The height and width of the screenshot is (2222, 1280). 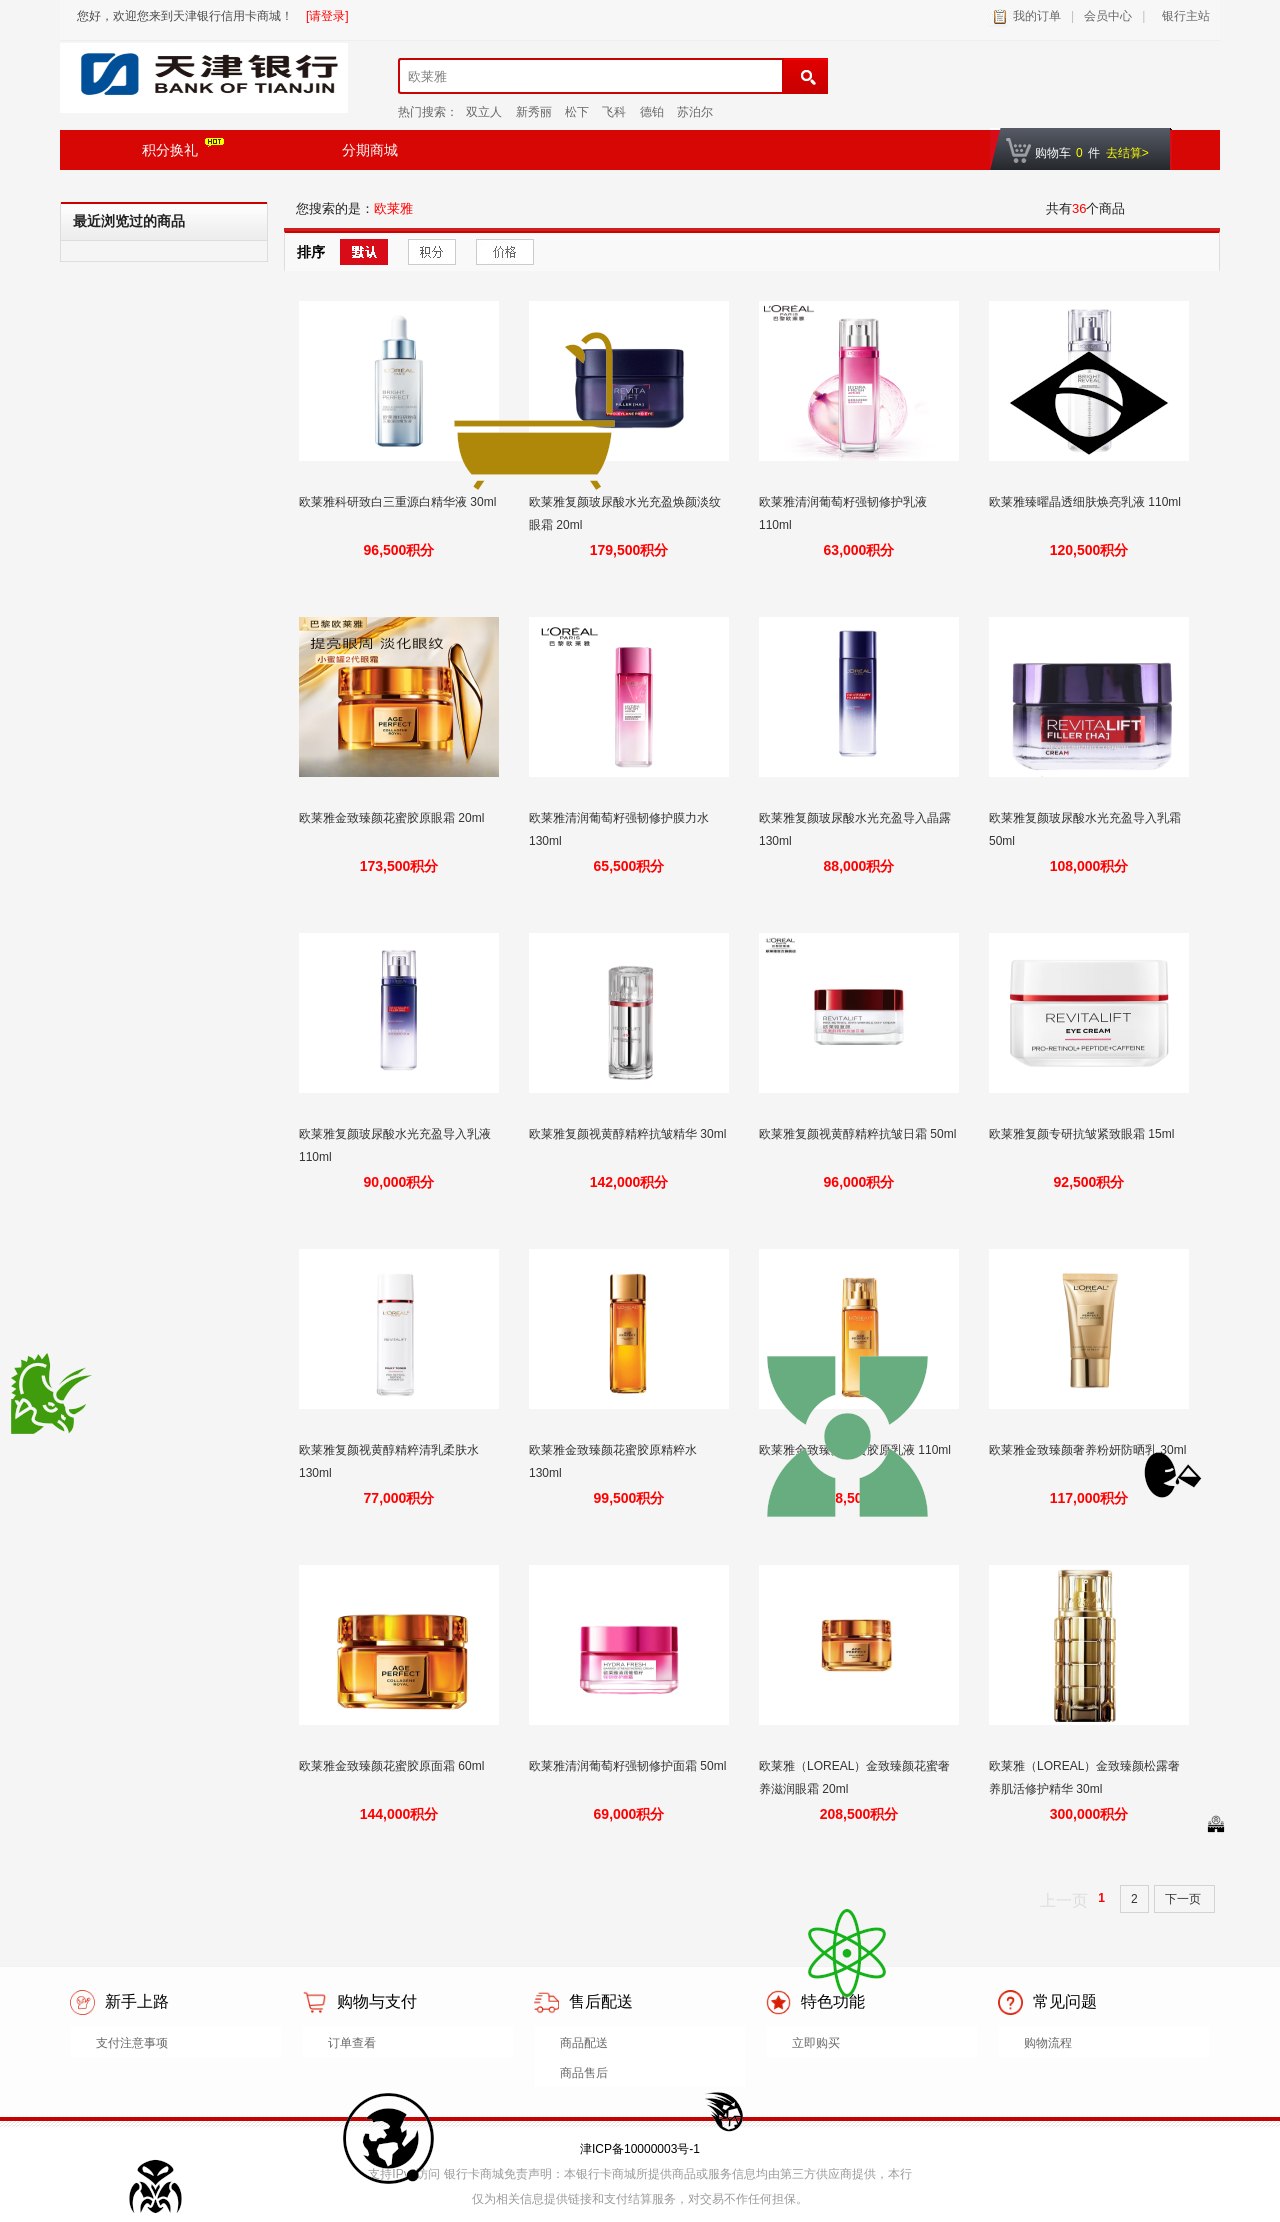 I want to click on represents a military or defensive structure in a game, so click(x=1216, y=1824).